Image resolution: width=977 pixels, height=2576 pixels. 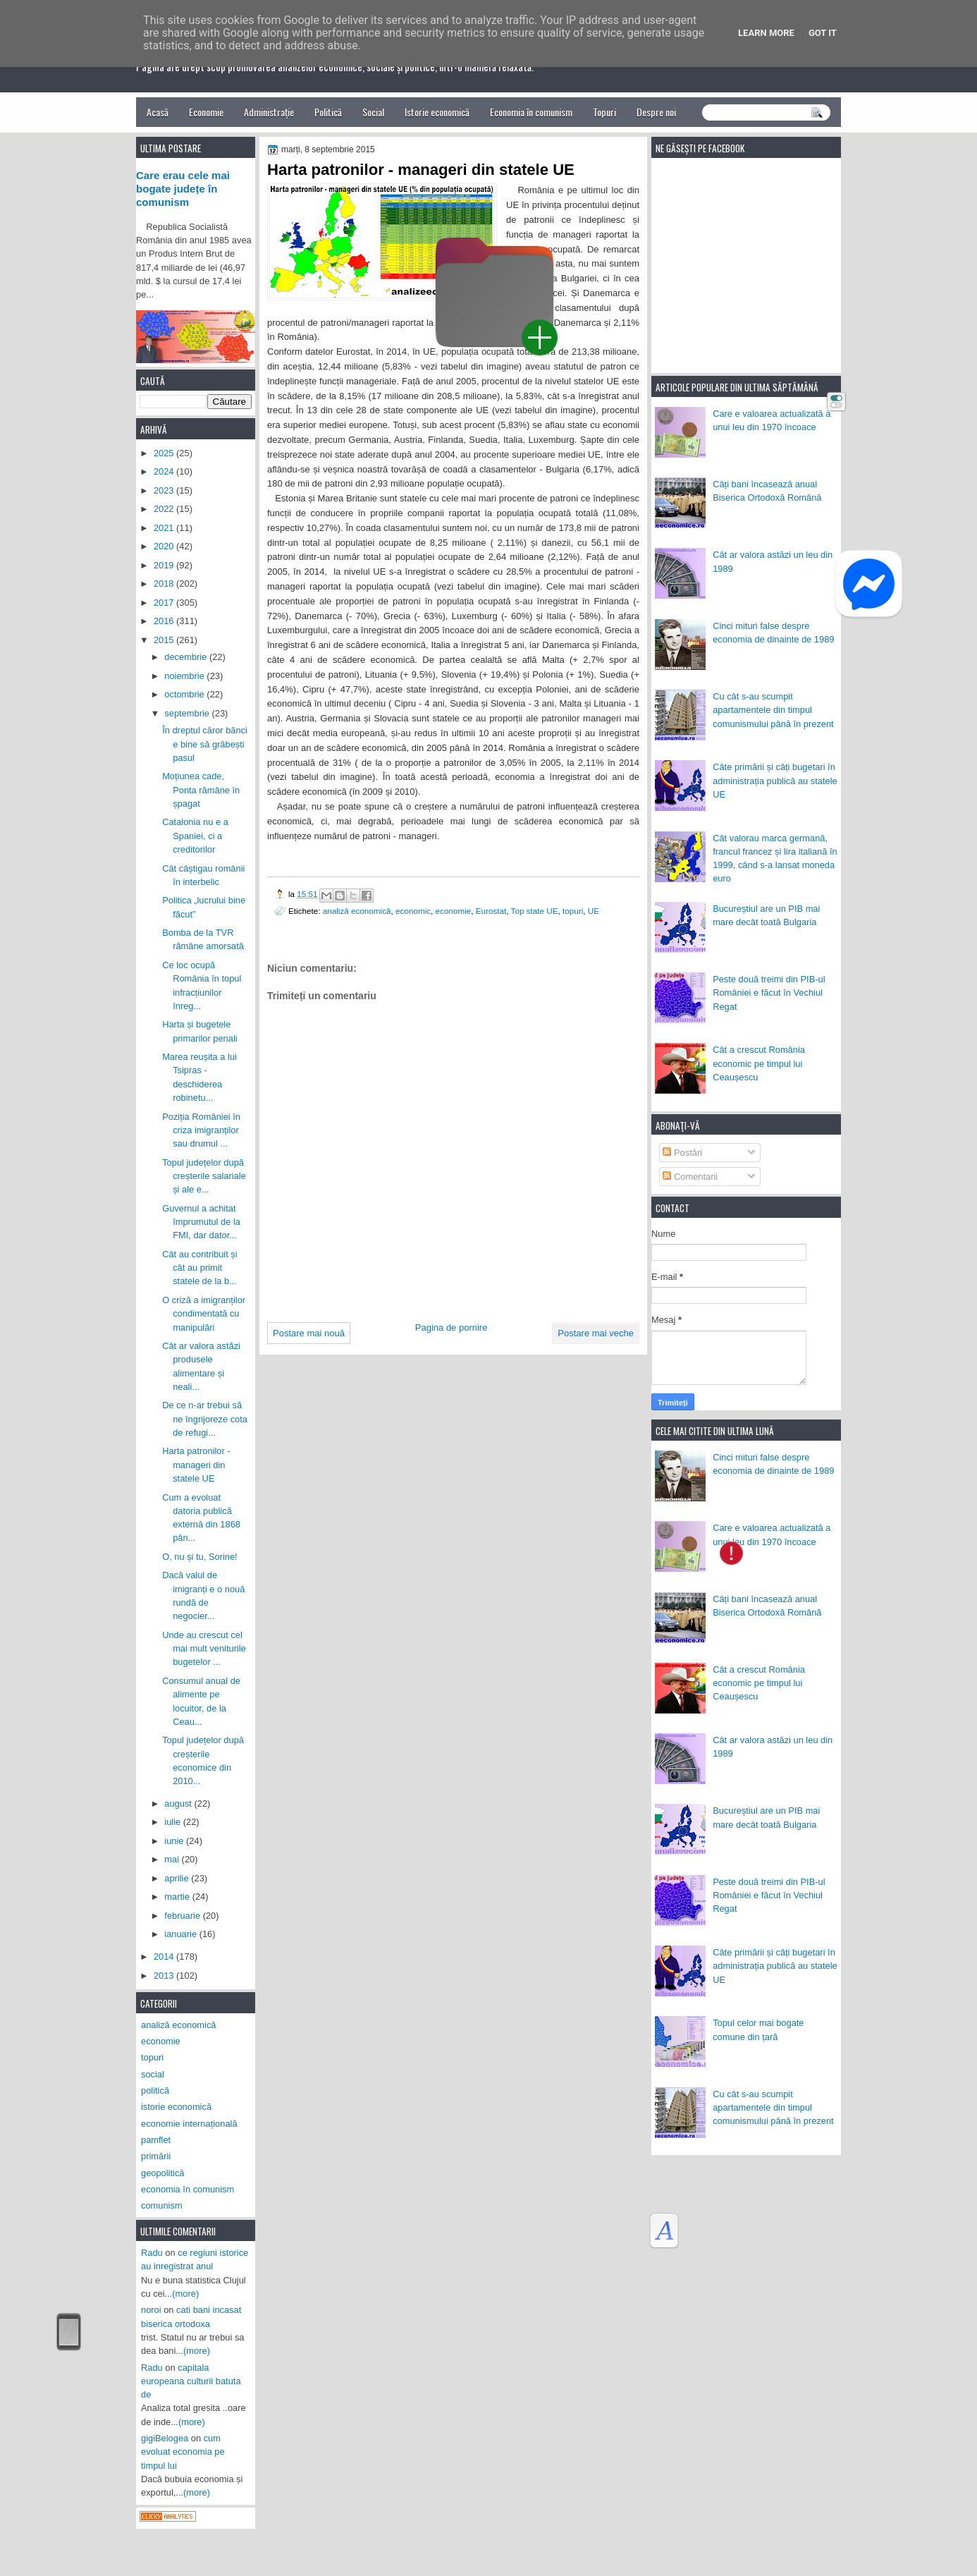 I want to click on open gnome tweaks settings, so click(x=836, y=401).